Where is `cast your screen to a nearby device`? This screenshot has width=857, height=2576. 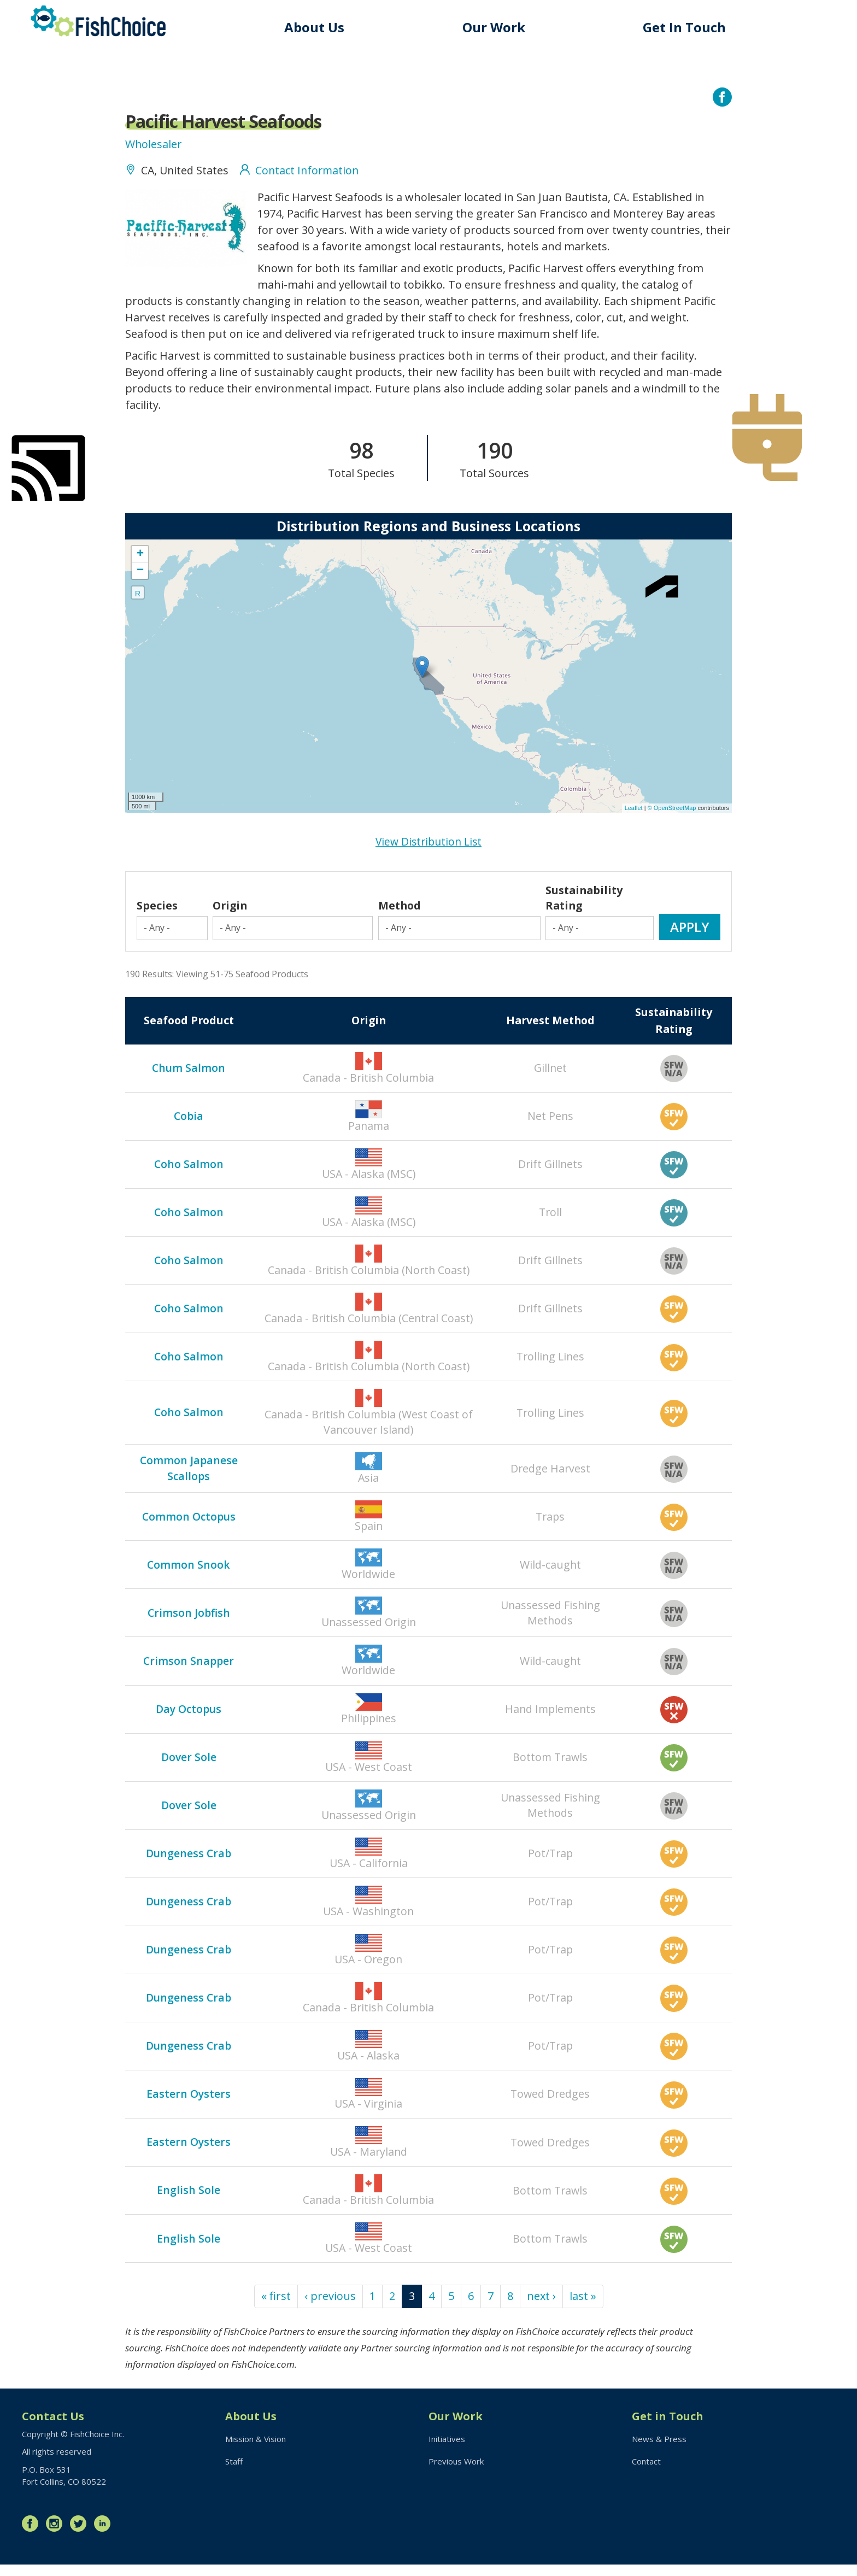 cast your screen to a nearby device is located at coordinates (48, 468).